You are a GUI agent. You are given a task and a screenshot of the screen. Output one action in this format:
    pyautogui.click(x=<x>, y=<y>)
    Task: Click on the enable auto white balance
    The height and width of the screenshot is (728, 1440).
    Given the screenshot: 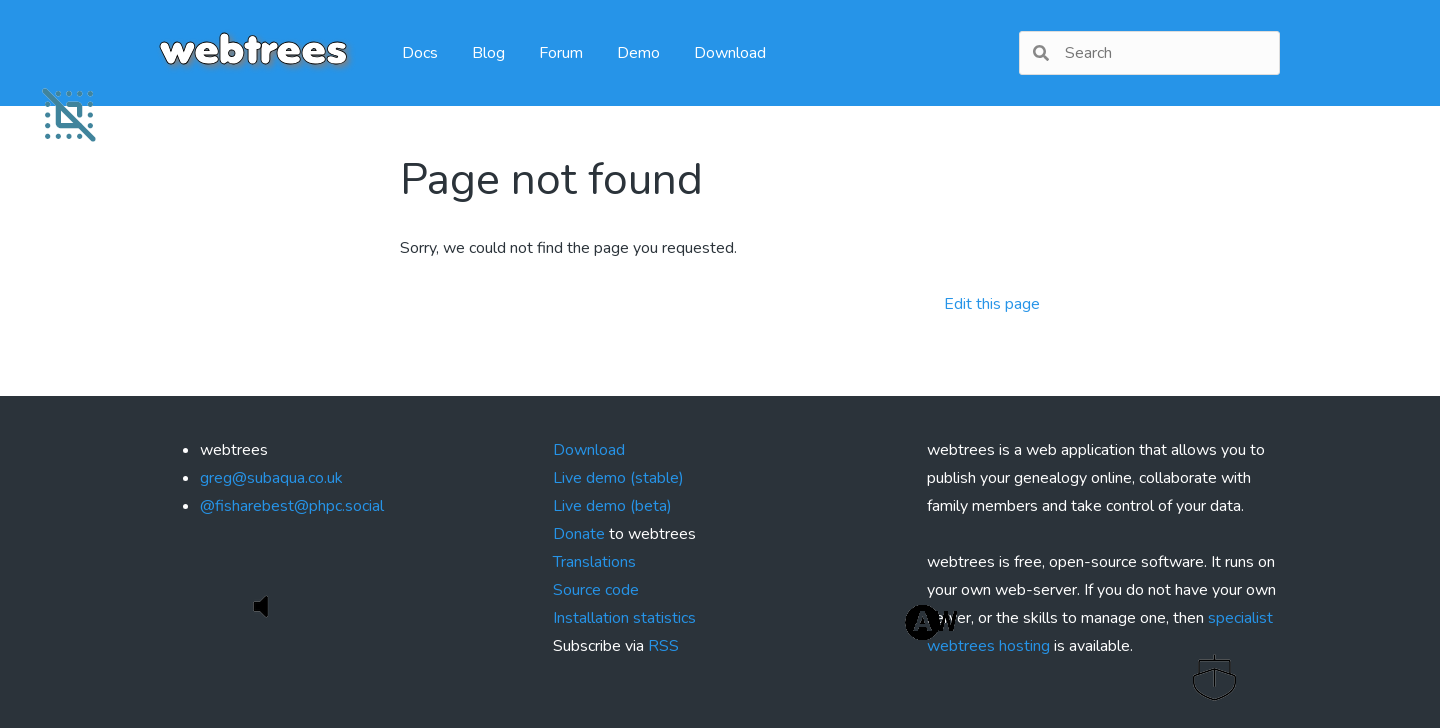 What is the action you would take?
    pyautogui.click(x=931, y=622)
    